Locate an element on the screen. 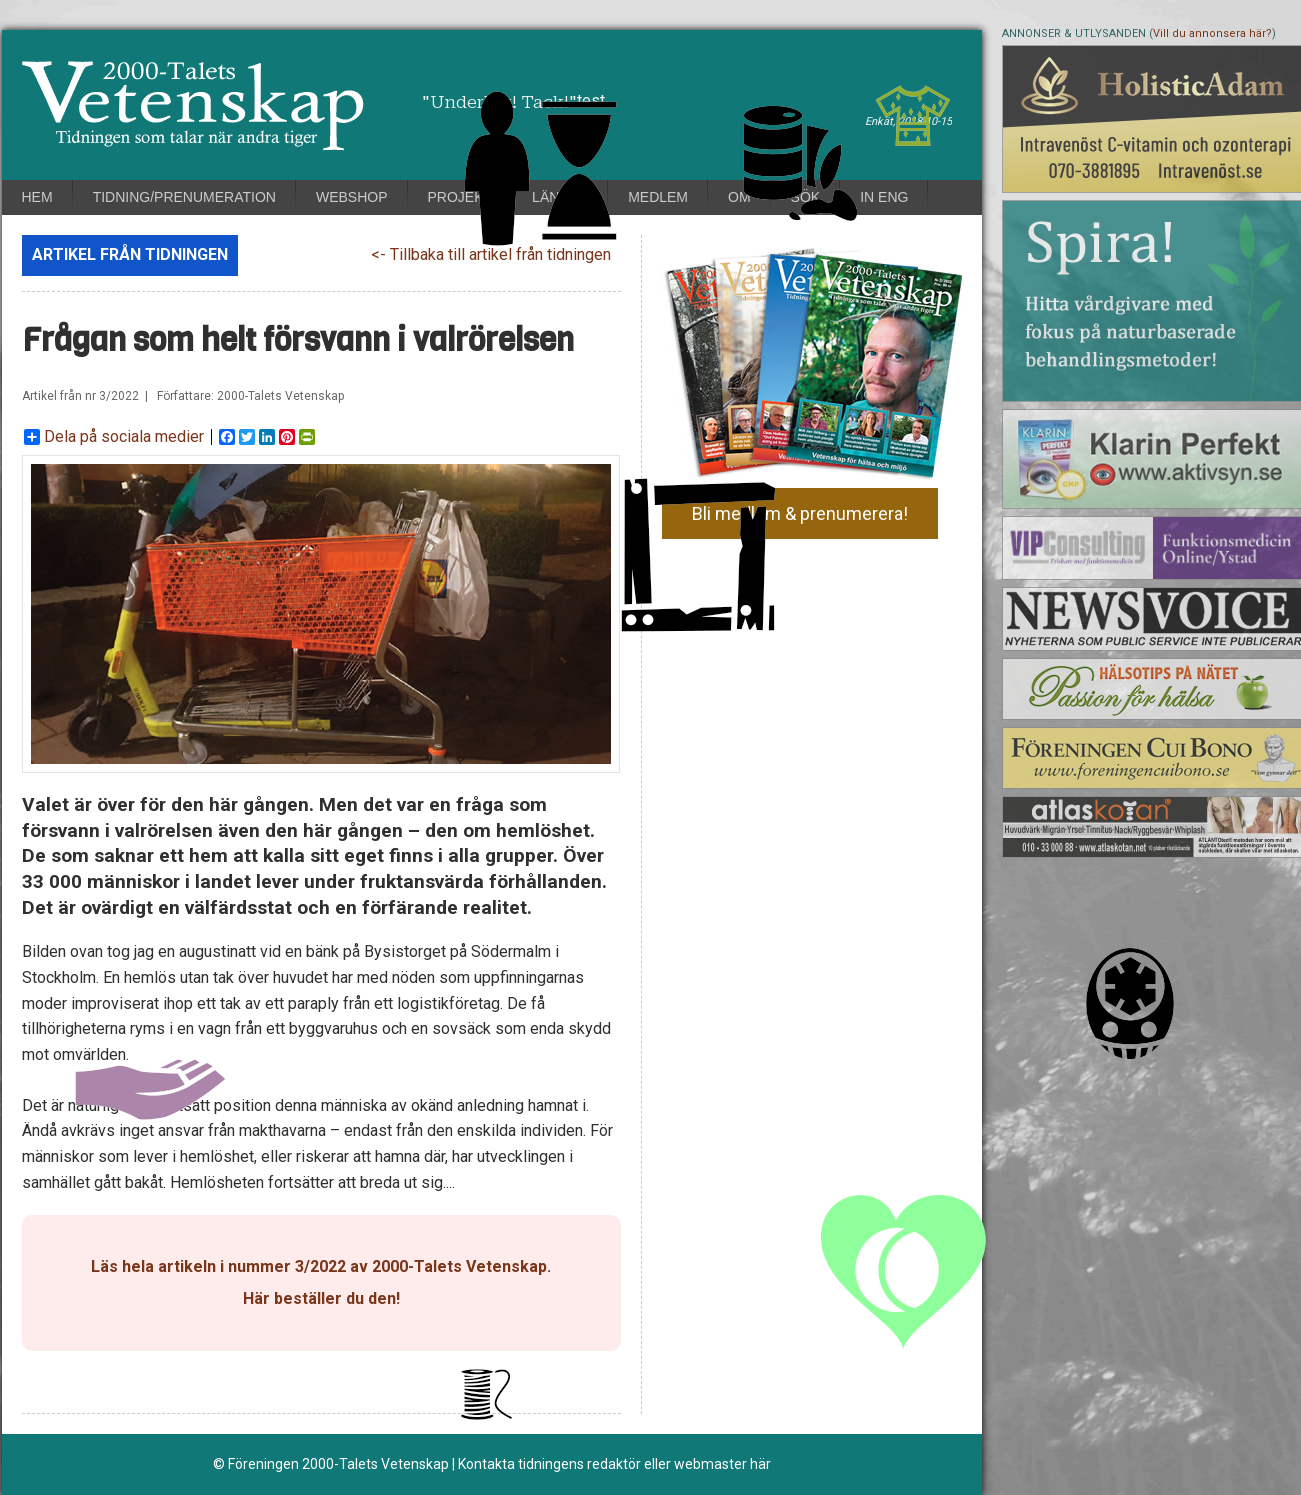  equip armor or defensive gear is located at coordinates (913, 116).